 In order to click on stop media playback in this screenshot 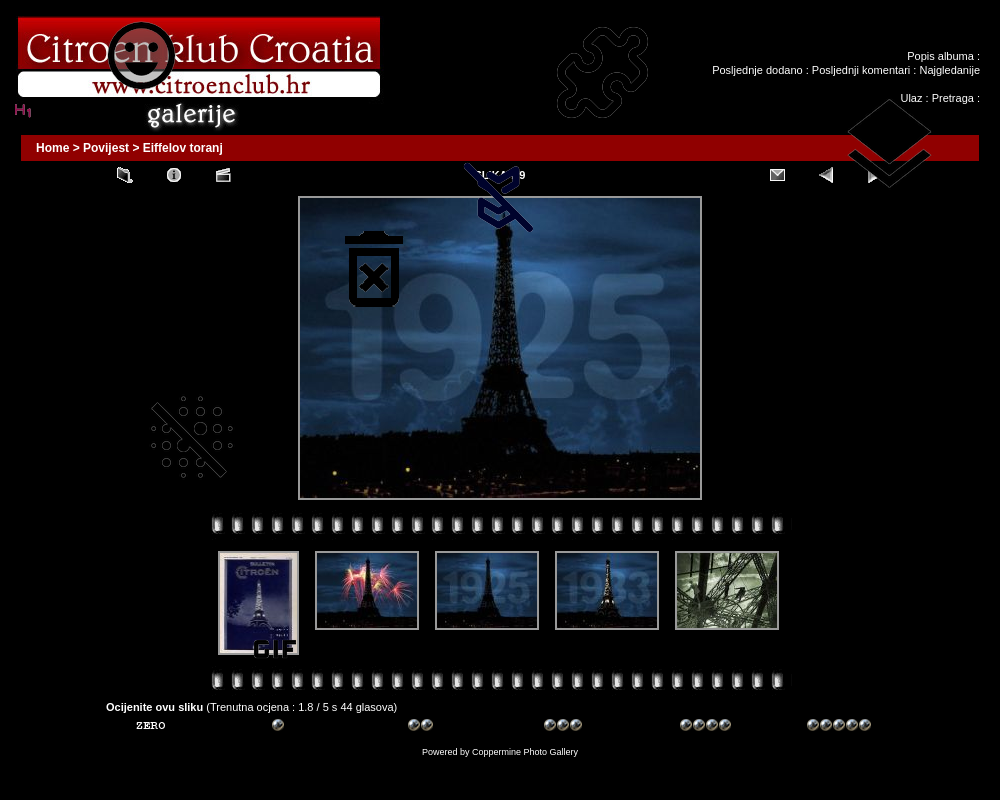, I will do `click(271, 378)`.